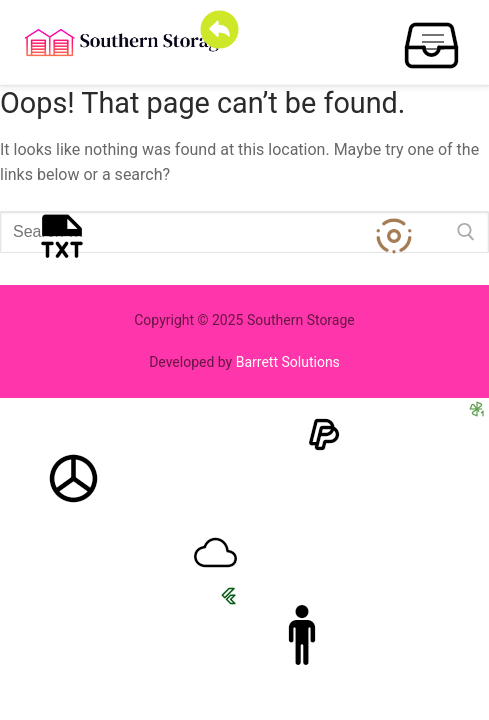 The image size is (489, 720). I want to click on mercedes-benz brand logo, so click(73, 478).